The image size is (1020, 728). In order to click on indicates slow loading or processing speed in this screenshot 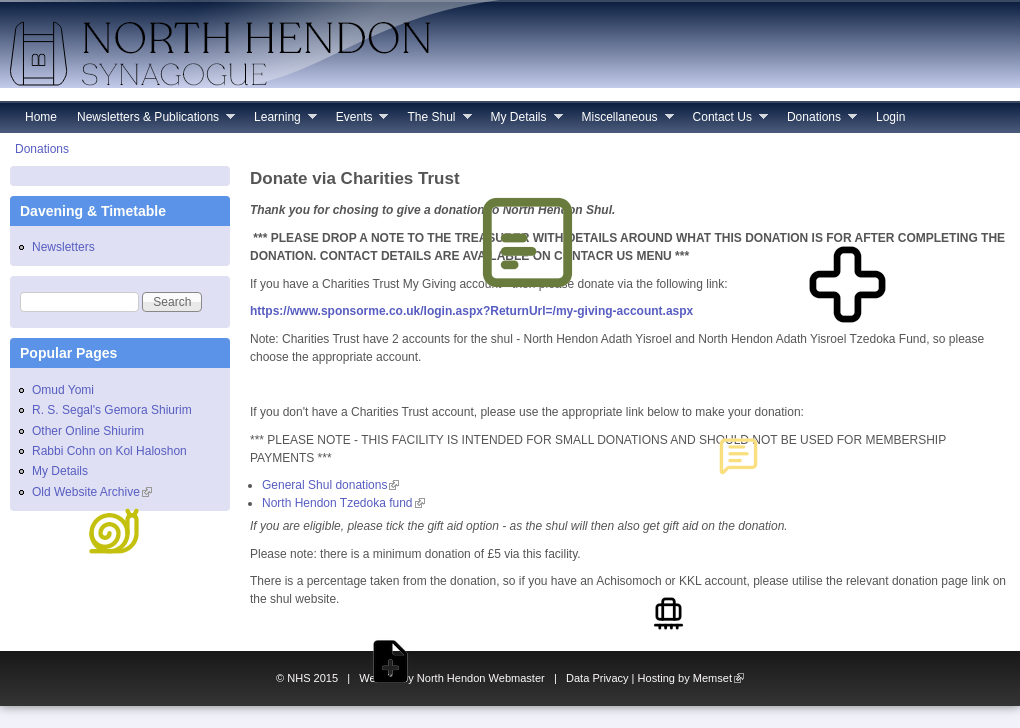, I will do `click(114, 531)`.